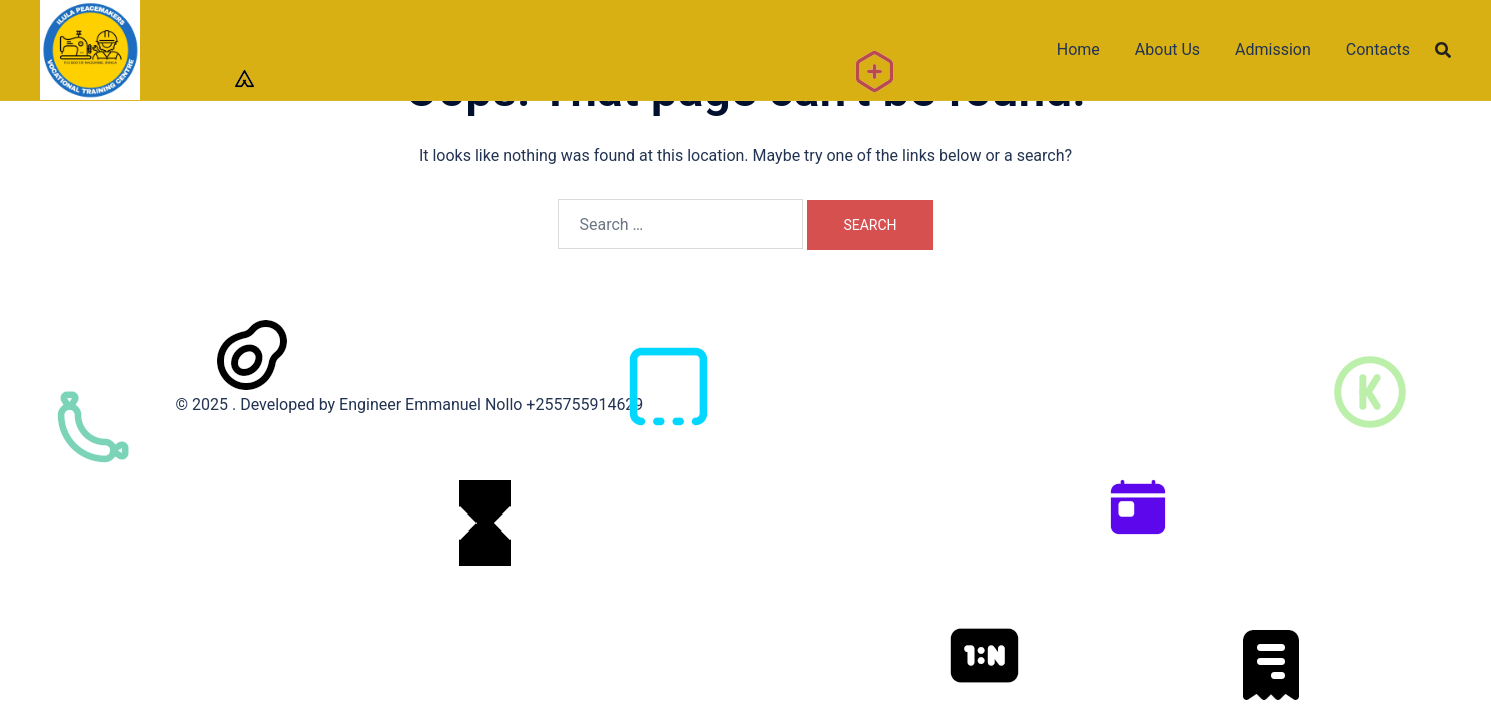 The width and height of the screenshot is (1491, 720). Describe the element at coordinates (984, 655) in the screenshot. I see `indicates a one-to-many database relationship` at that location.